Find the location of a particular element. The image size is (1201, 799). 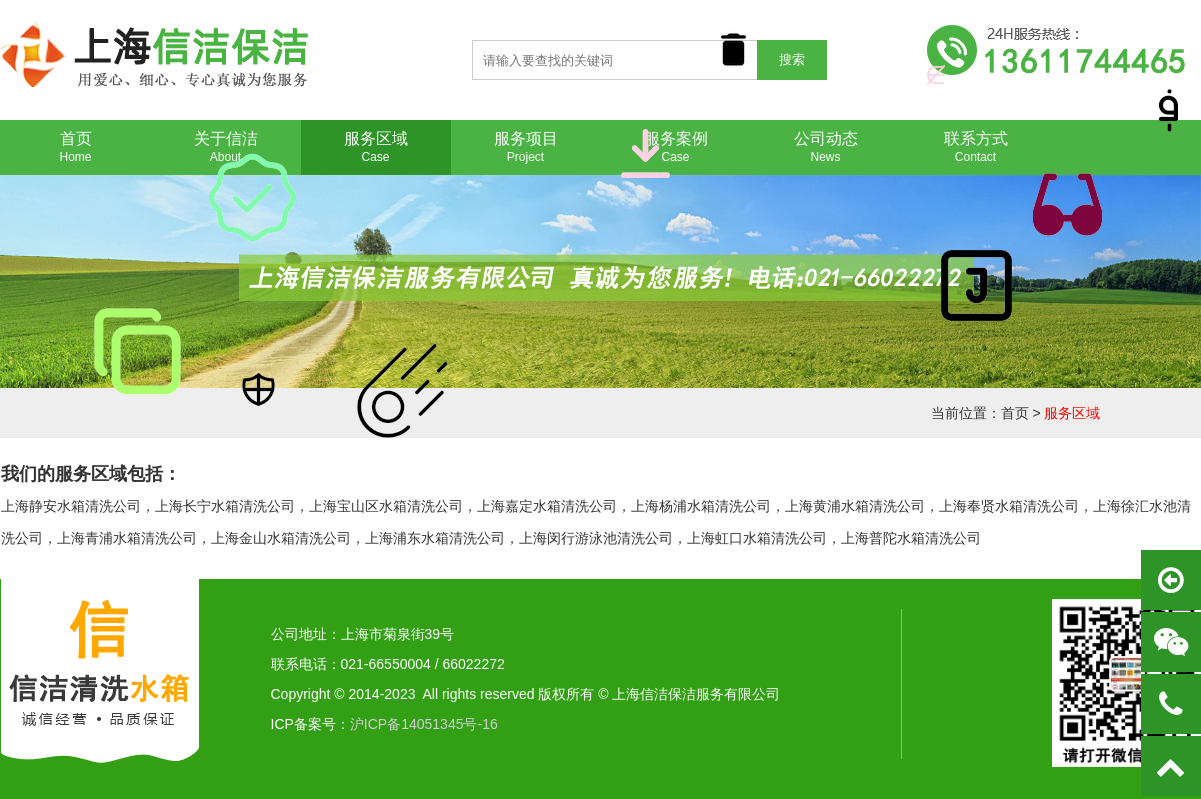

view reading mode or accessibility options is located at coordinates (1067, 204).